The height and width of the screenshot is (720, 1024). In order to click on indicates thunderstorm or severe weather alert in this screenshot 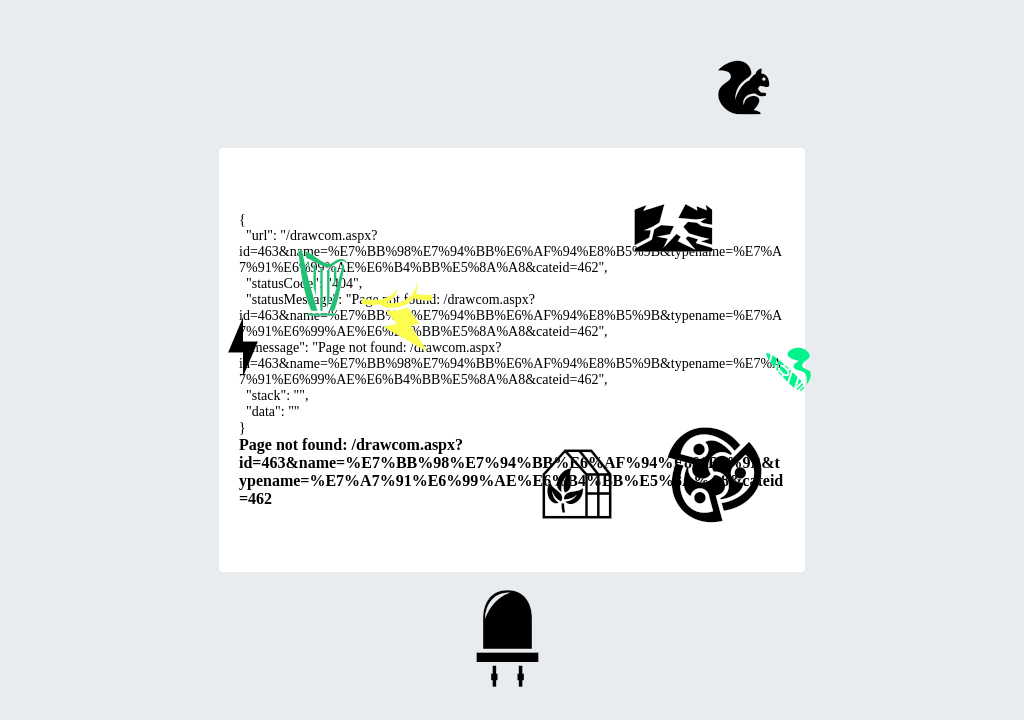, I will do `click(397, 316)`.